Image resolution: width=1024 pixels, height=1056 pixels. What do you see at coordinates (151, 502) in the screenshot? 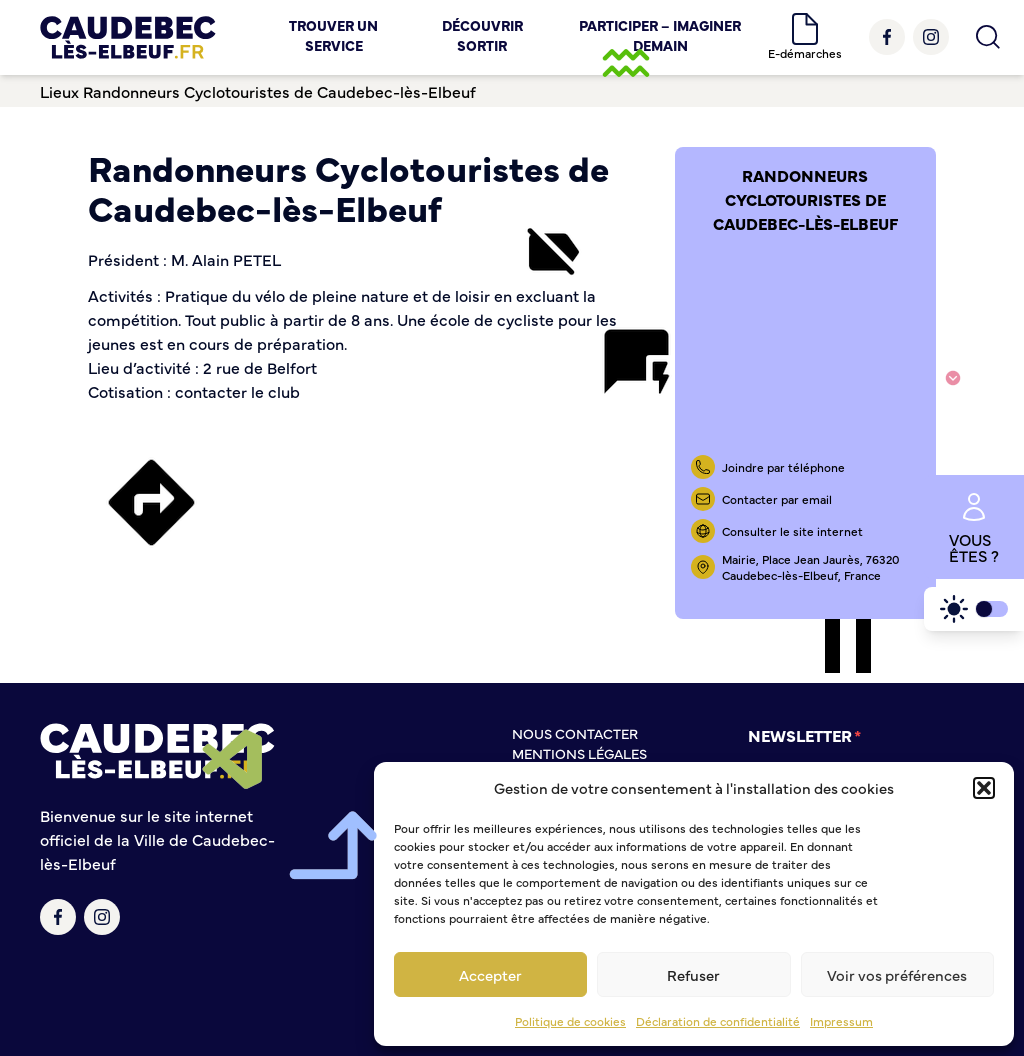
I see `get directions to a destination` at bounding box center [151, 502].